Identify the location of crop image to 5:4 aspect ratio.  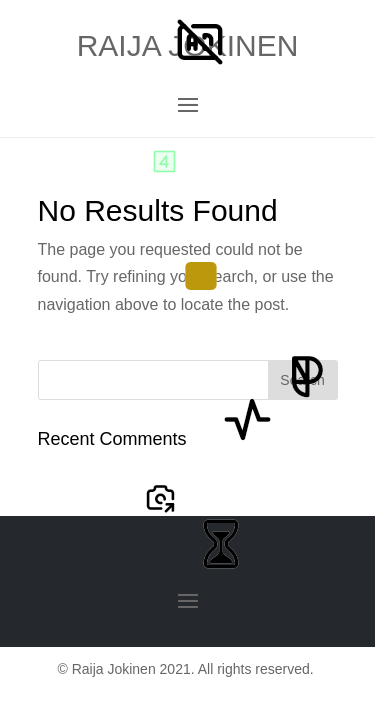
(201, 276).